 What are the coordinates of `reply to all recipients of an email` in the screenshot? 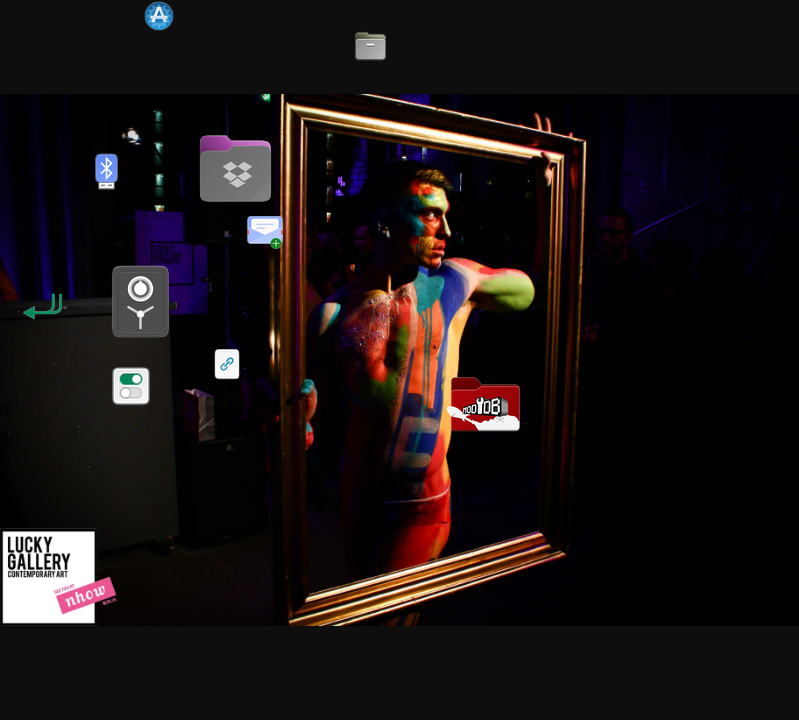 It's located at (42, 304).